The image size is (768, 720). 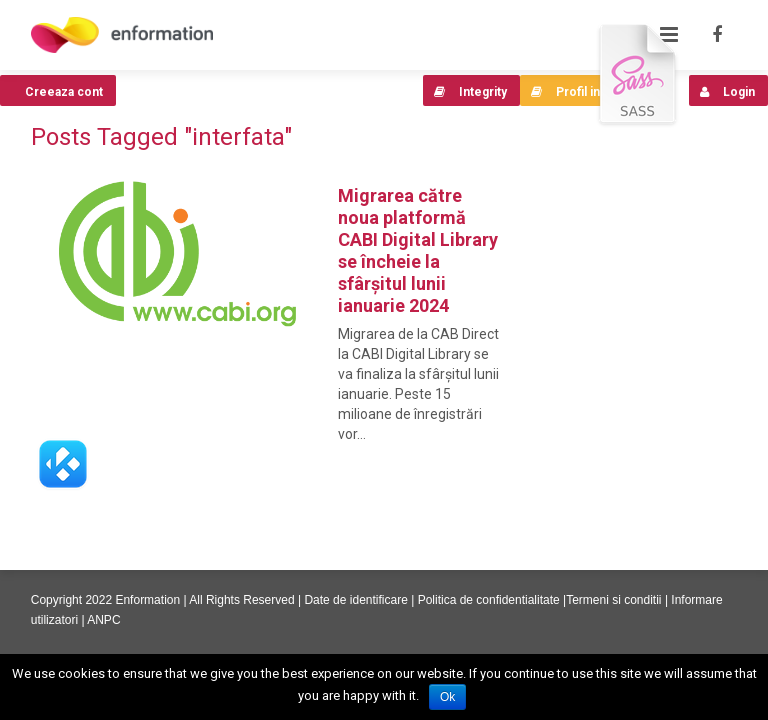 What do you see at coordinates (637, 75) in the screenshot?
I see `sass stylesheet file` at bounding box center [637, 75].